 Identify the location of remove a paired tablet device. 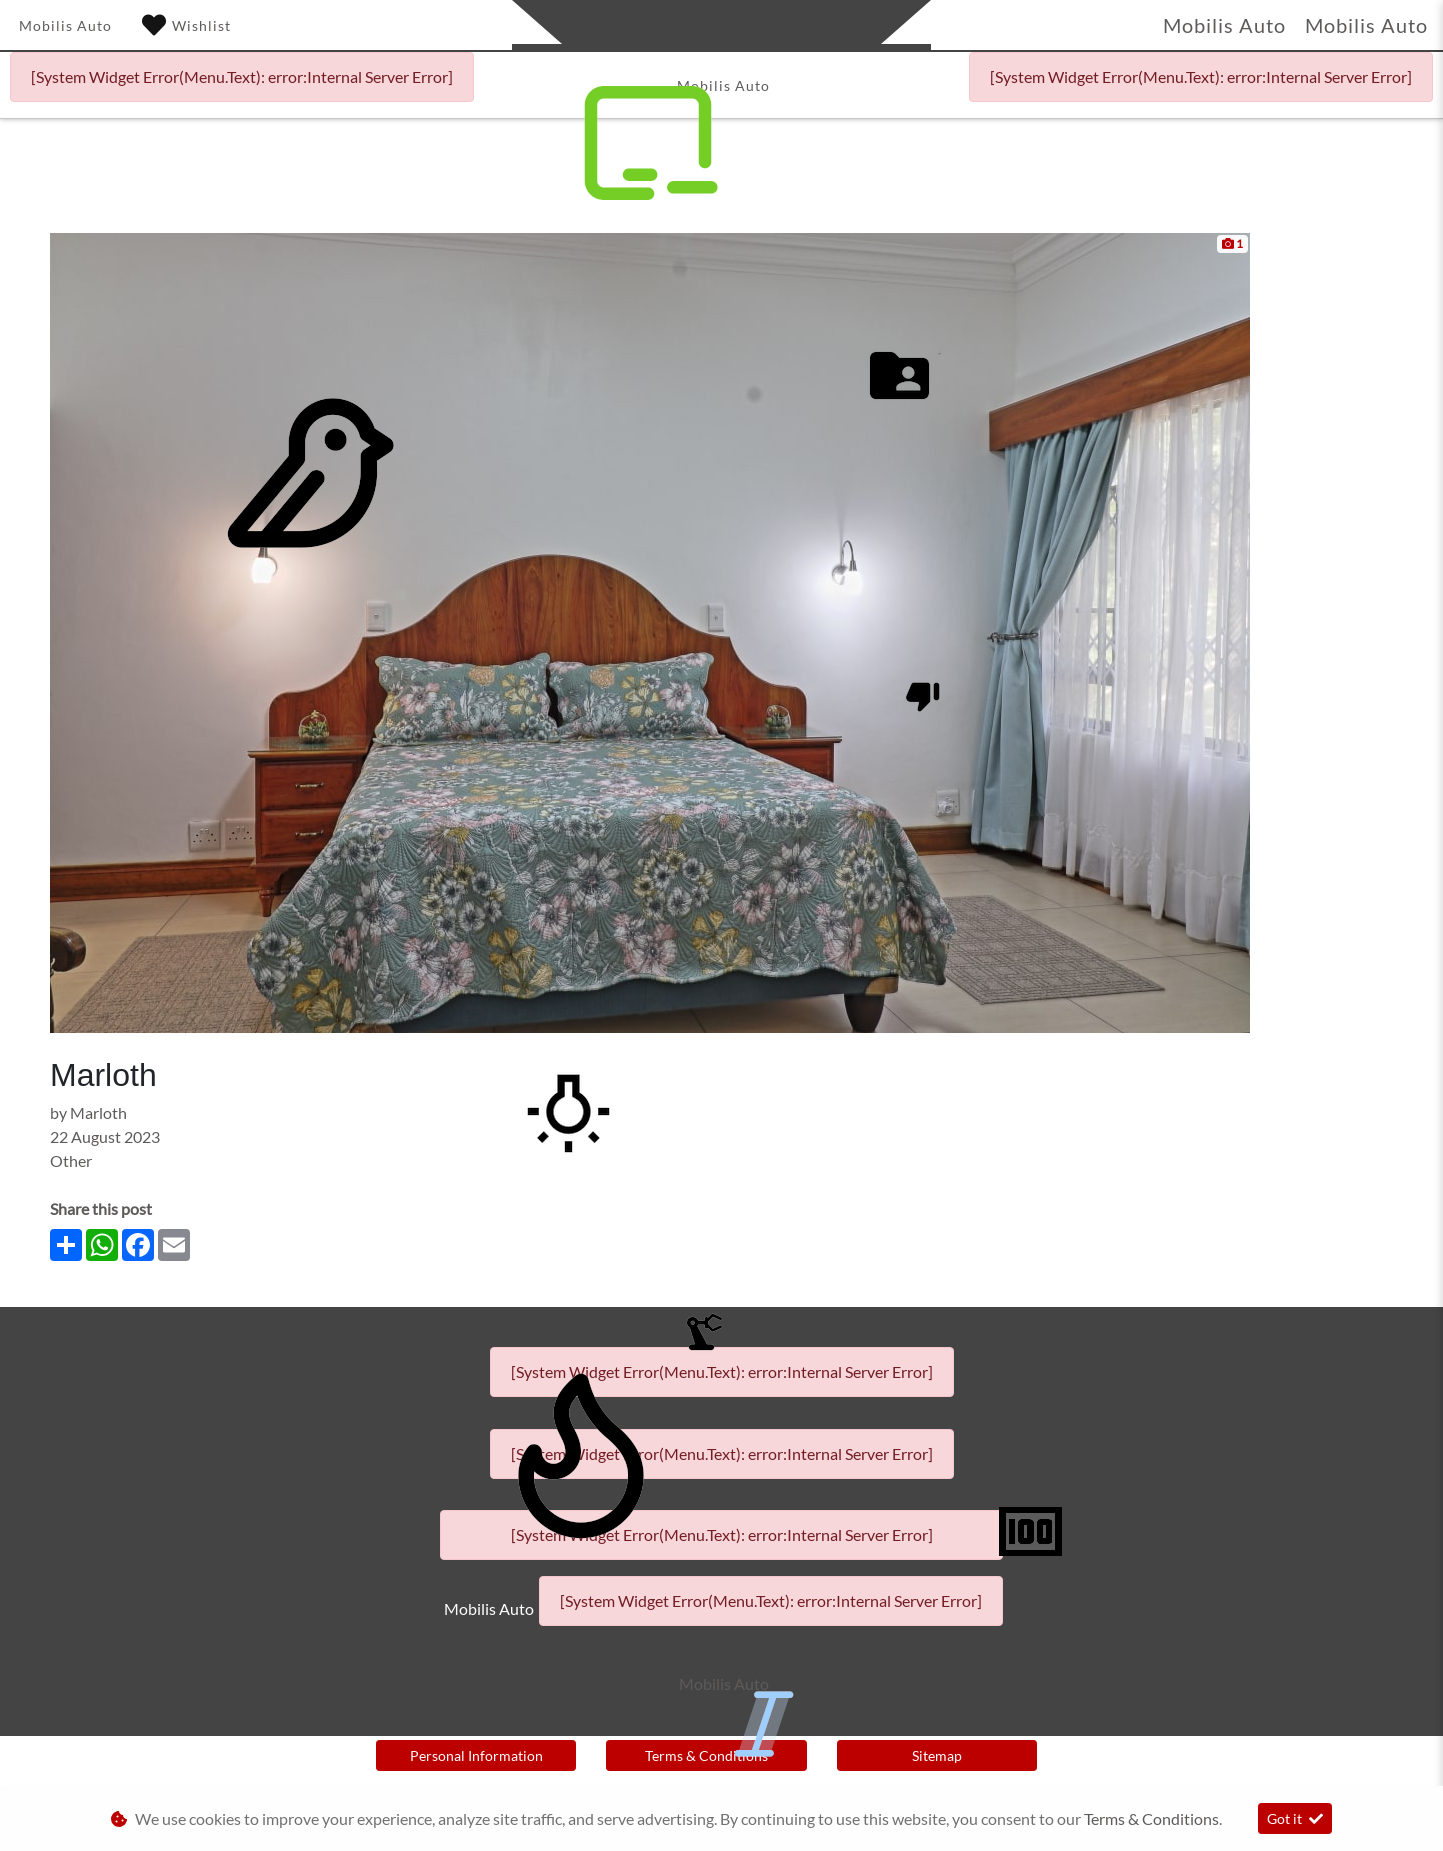
(648, 143).